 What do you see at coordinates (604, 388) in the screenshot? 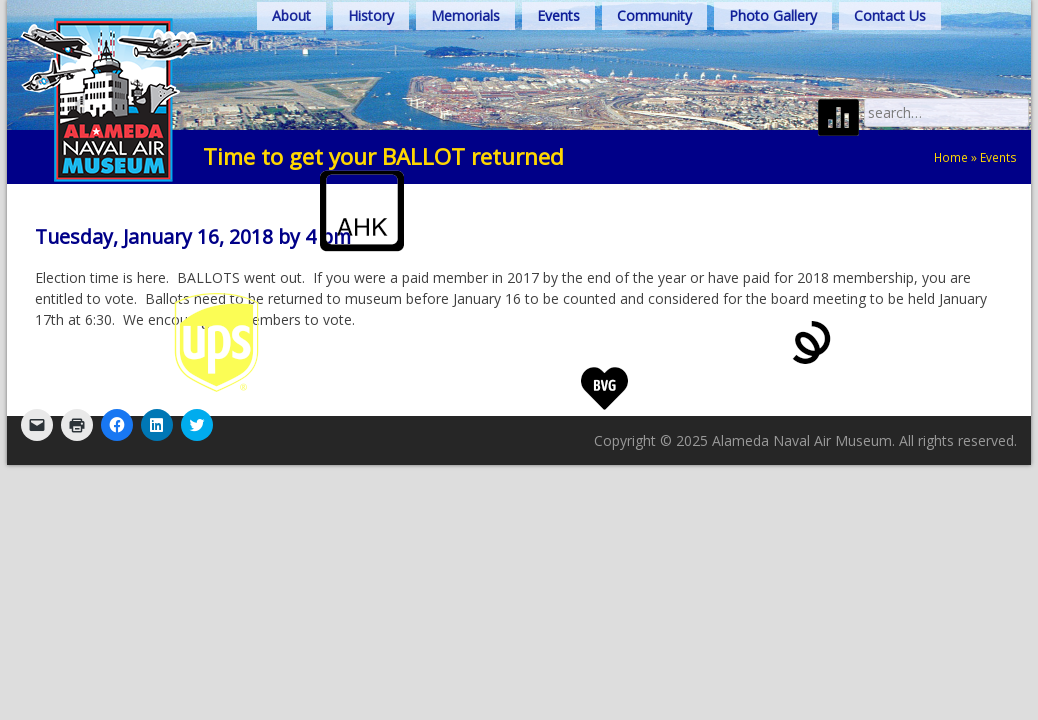
I see `BVG (Berlin public transit) app or service` at bounding box center [604, 388].